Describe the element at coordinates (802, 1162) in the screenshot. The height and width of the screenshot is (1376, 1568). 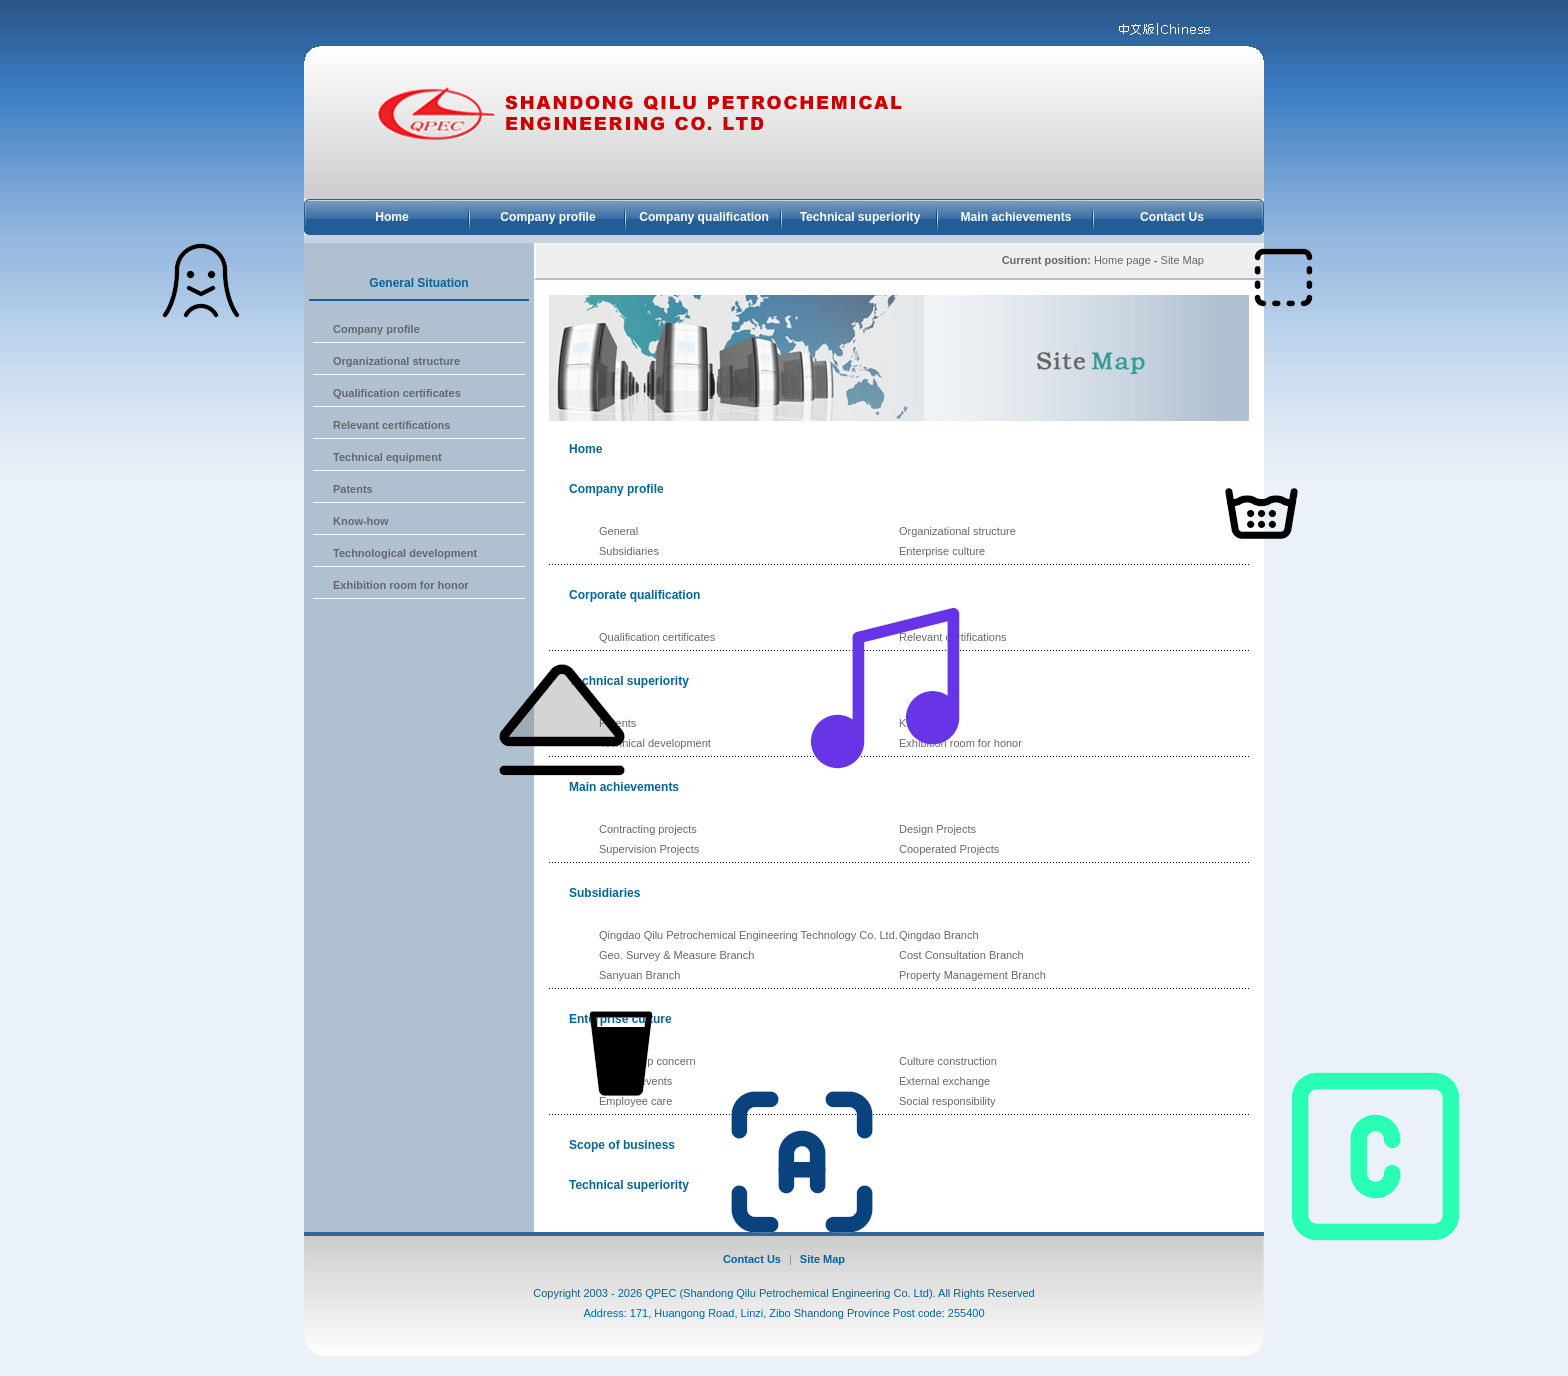
I see `enable auto-focus mode for camera` at that location.